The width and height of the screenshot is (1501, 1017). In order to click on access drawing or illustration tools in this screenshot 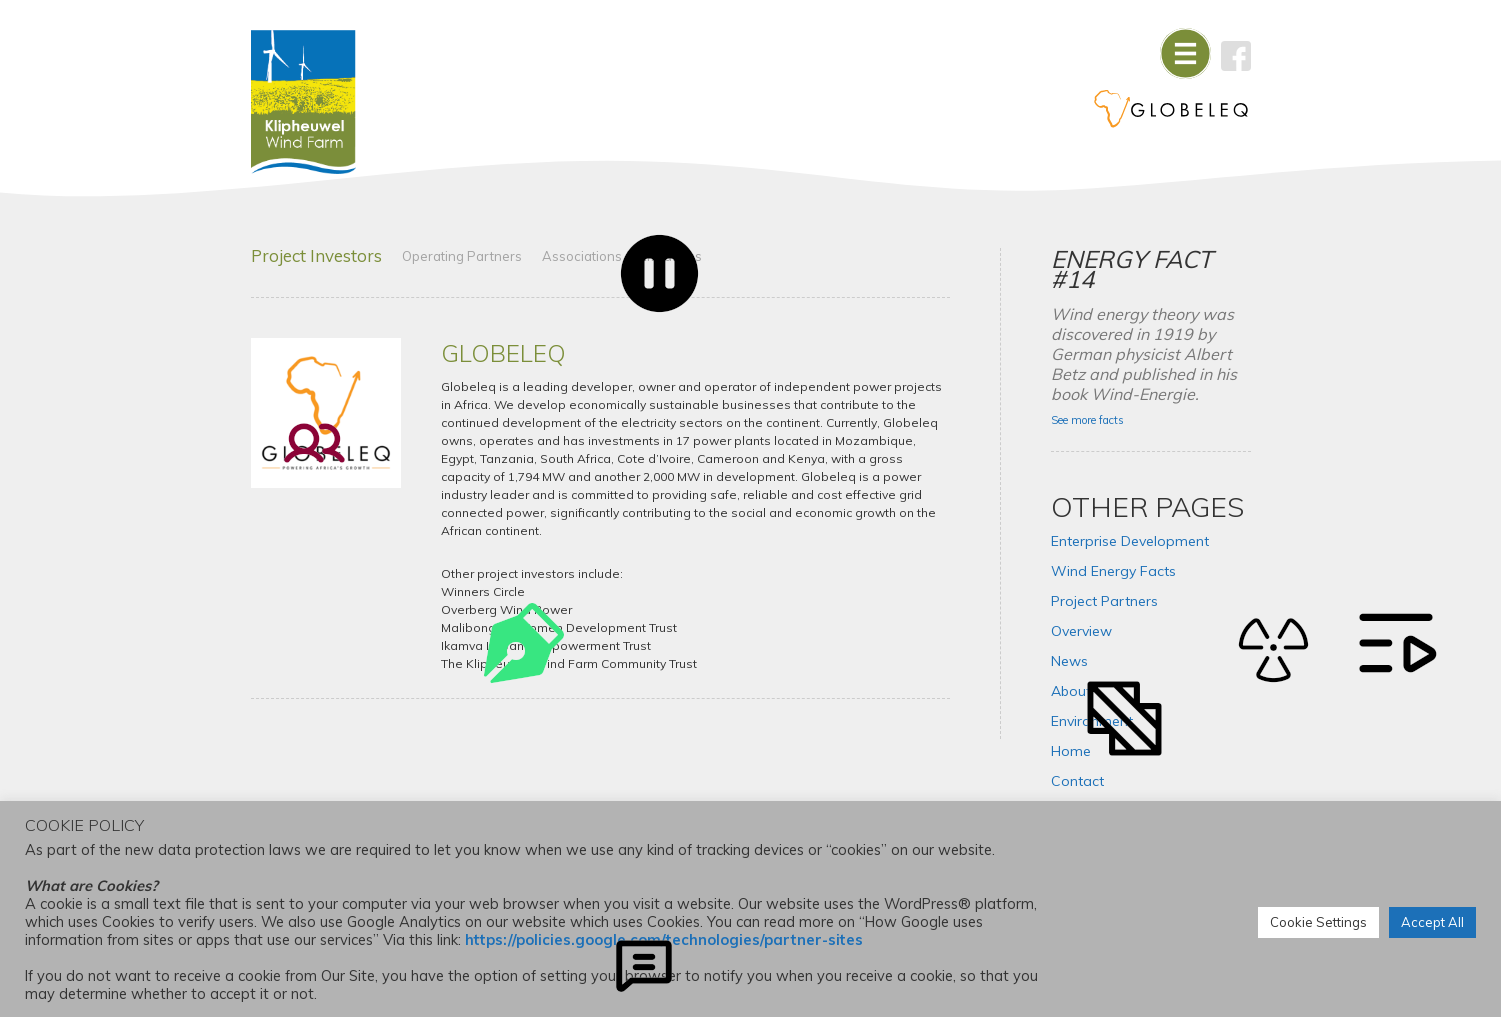, I will do `click(519, 648)`.